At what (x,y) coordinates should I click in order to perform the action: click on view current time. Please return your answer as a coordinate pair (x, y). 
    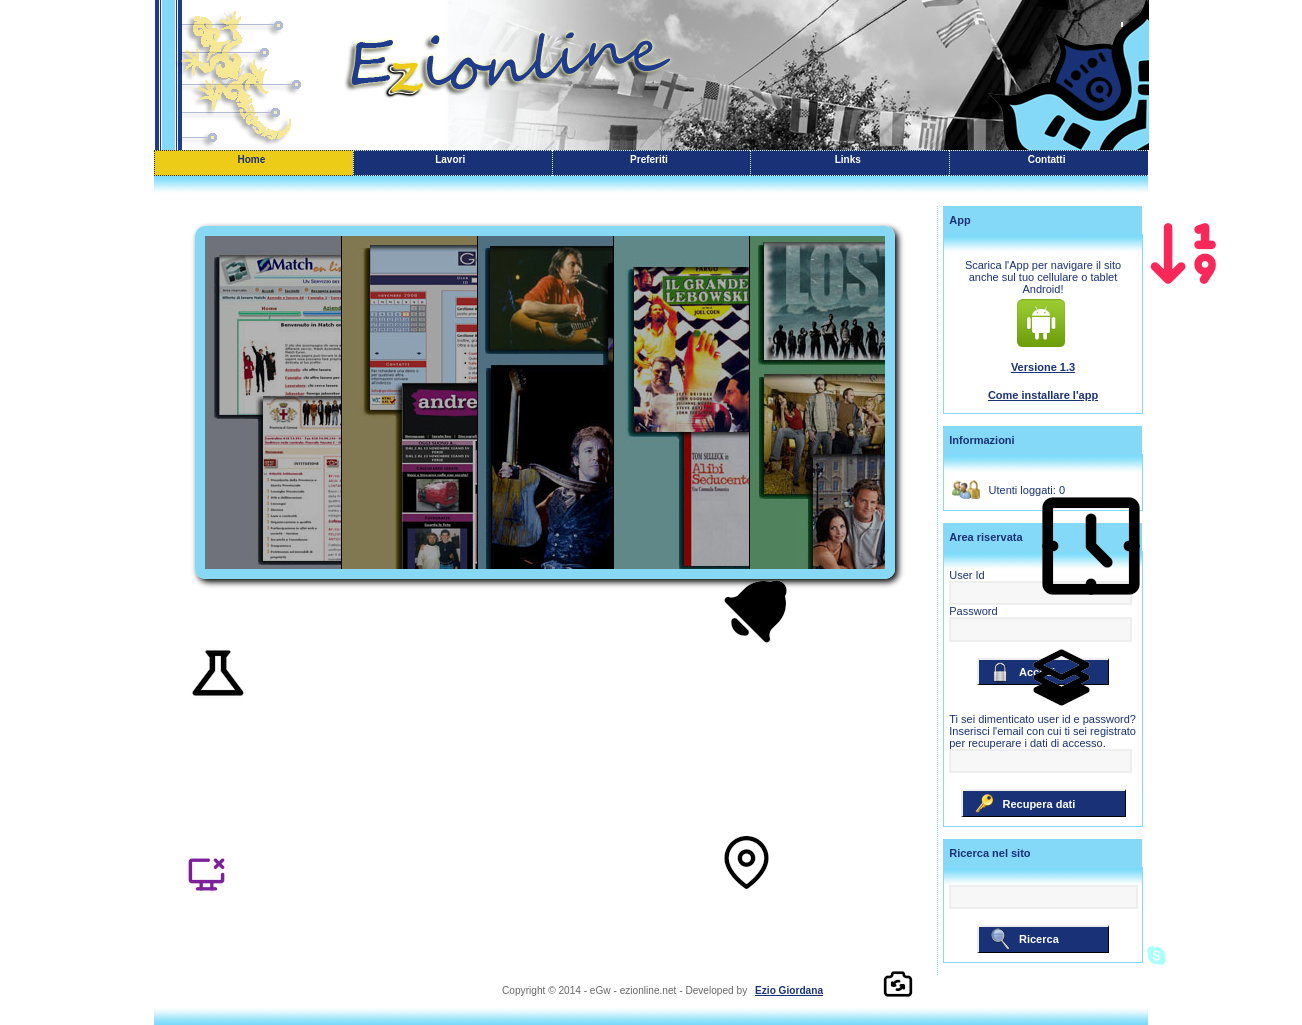
    Looking at the image, I should click on (1091, 546).